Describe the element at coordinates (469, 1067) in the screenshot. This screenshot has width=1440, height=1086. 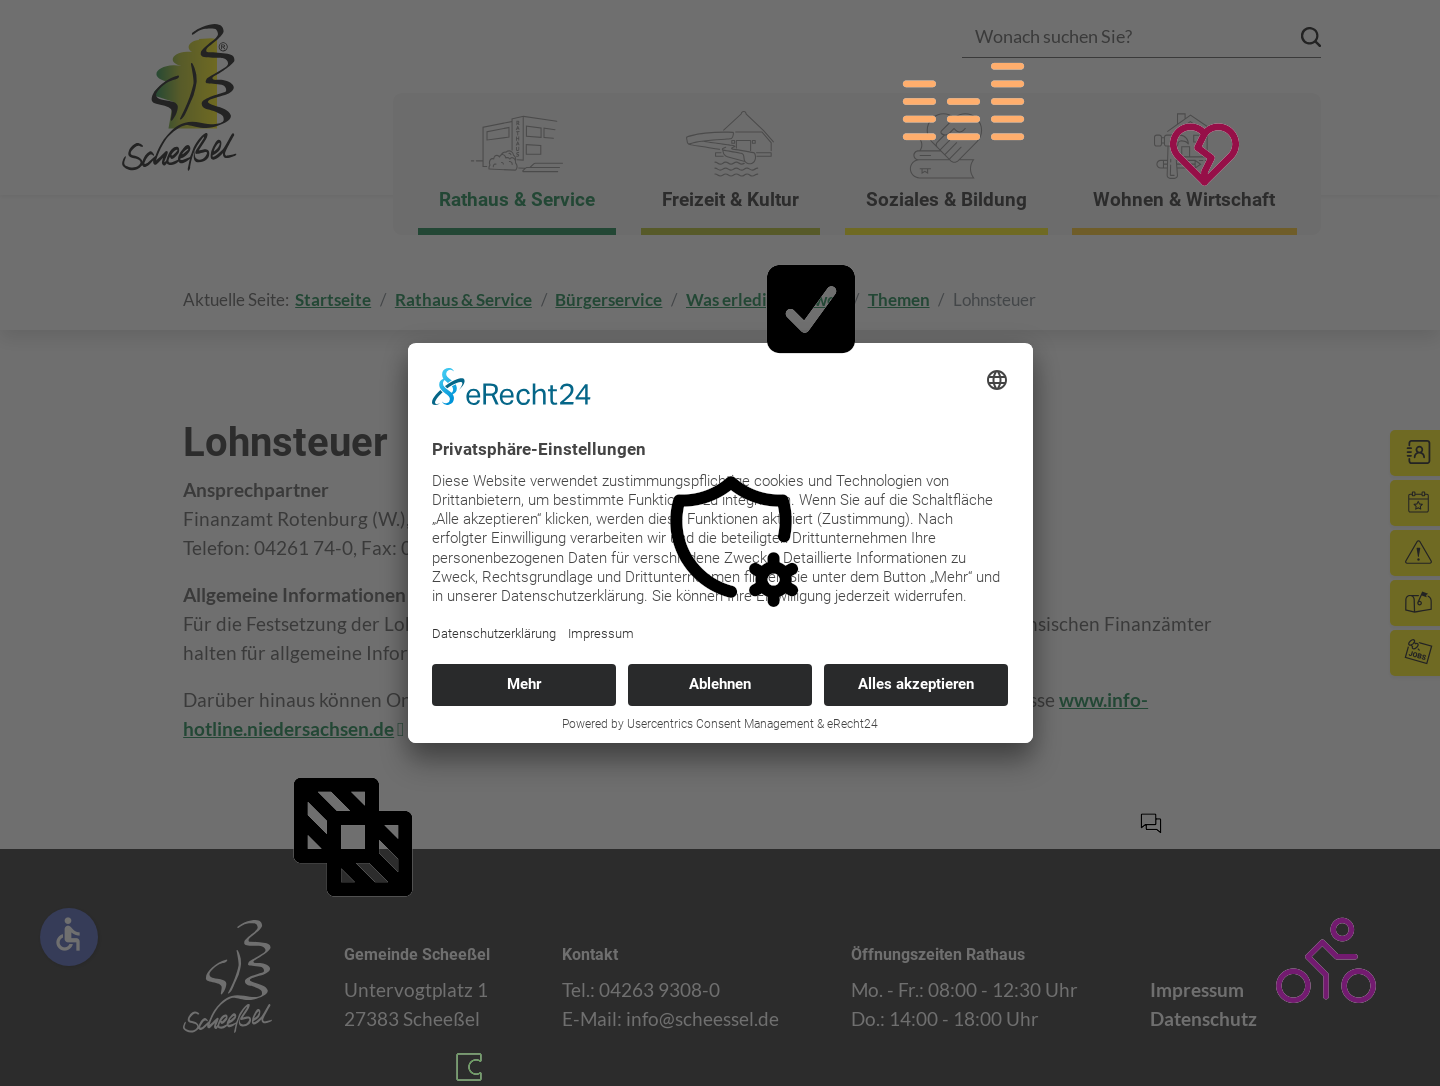
I see `open Coda app` at that location.